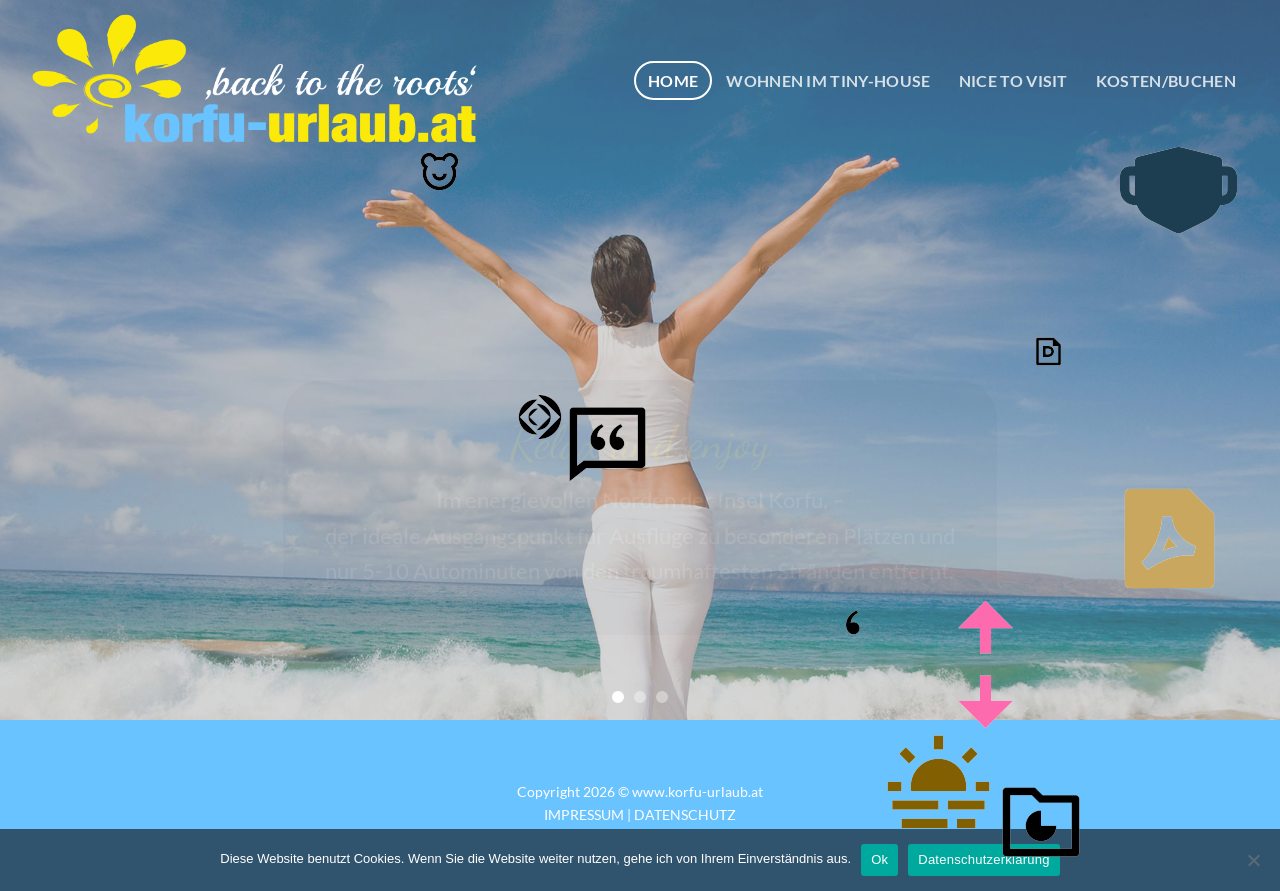 This screenshot has height=891, width=1280. What do you see at coordinates (853, 623) in the screenshot?
I see `insert a block quote or citation` at bounding box center [853, 623].